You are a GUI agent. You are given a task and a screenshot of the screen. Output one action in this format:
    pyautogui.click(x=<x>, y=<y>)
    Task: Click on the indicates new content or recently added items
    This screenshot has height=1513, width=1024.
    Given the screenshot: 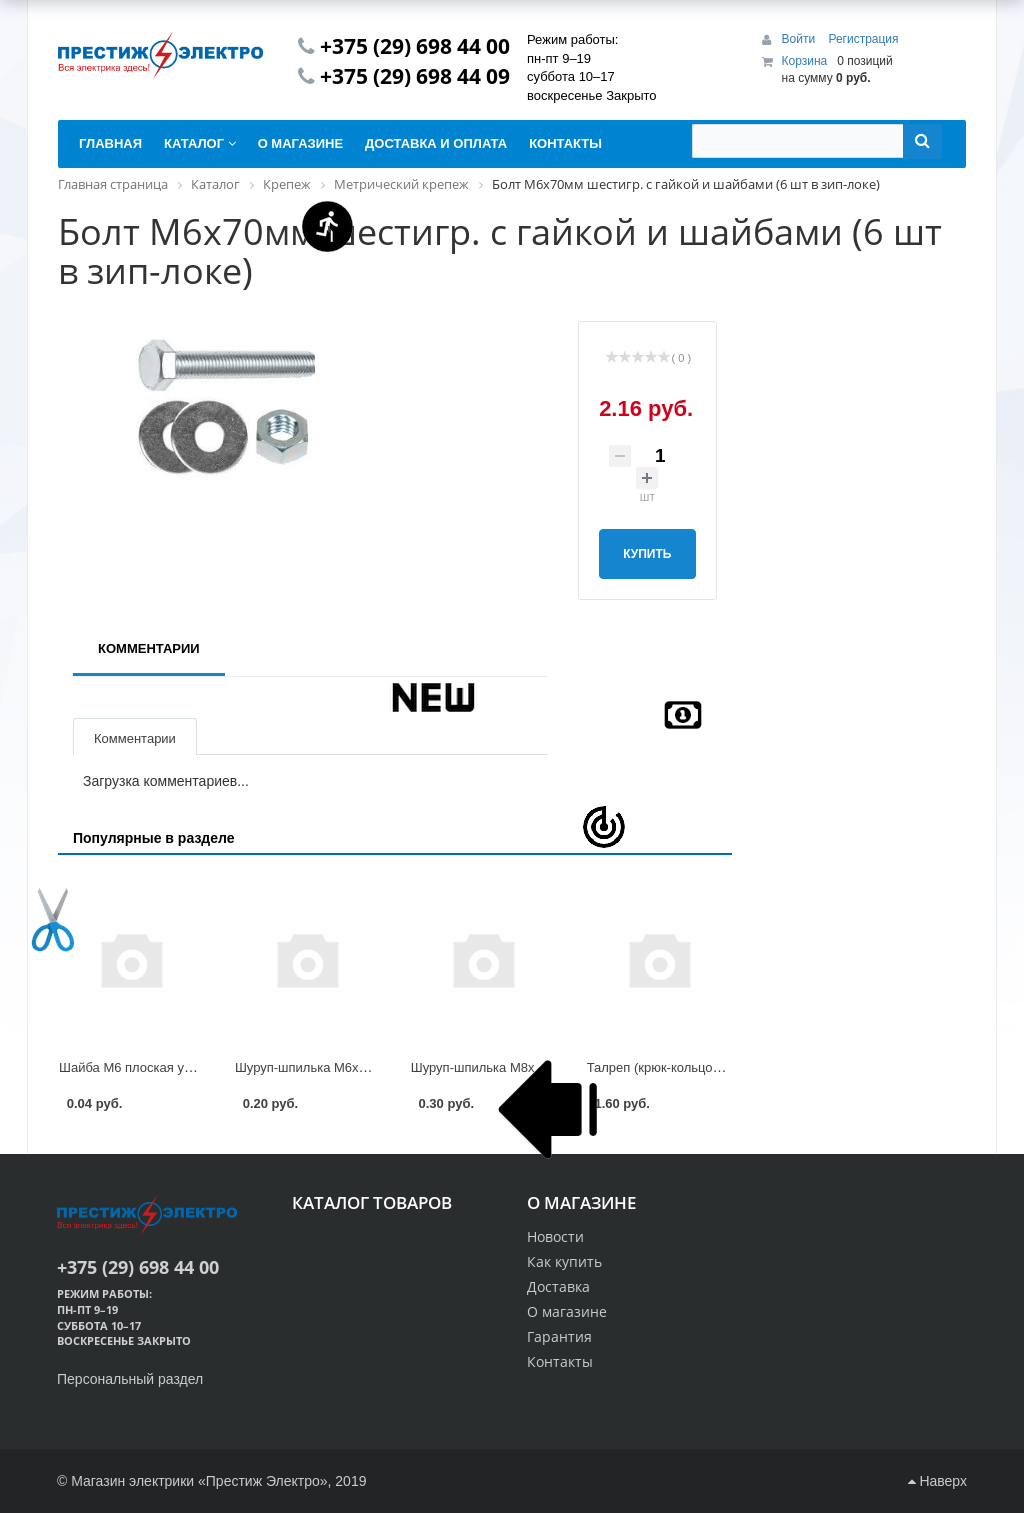 What is the action you would take?
    pyautogui.click(x=433, y=697)
    